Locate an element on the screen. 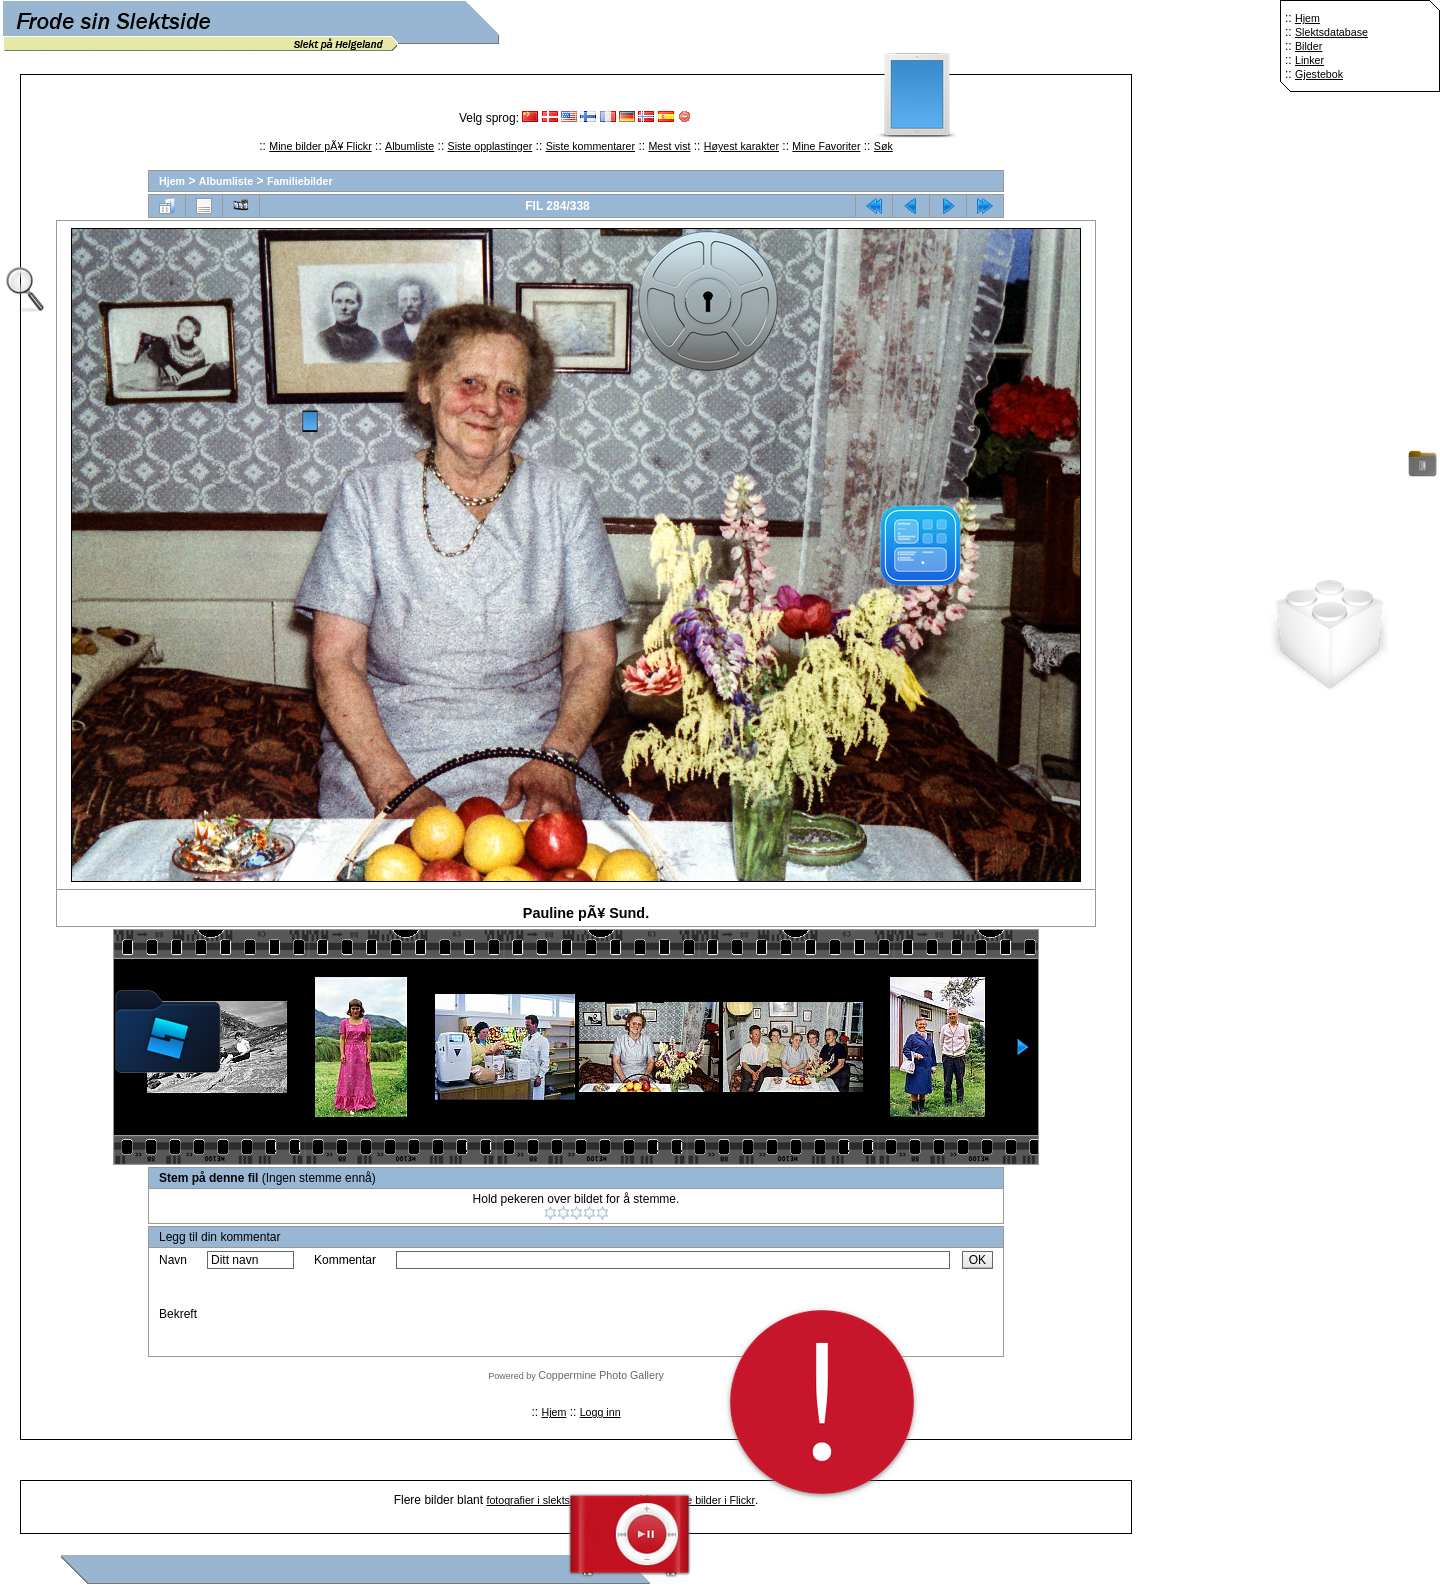 The width and height of the screenshot is (1440, 1586). access your templates folder is located at coordinates (1422, 463).